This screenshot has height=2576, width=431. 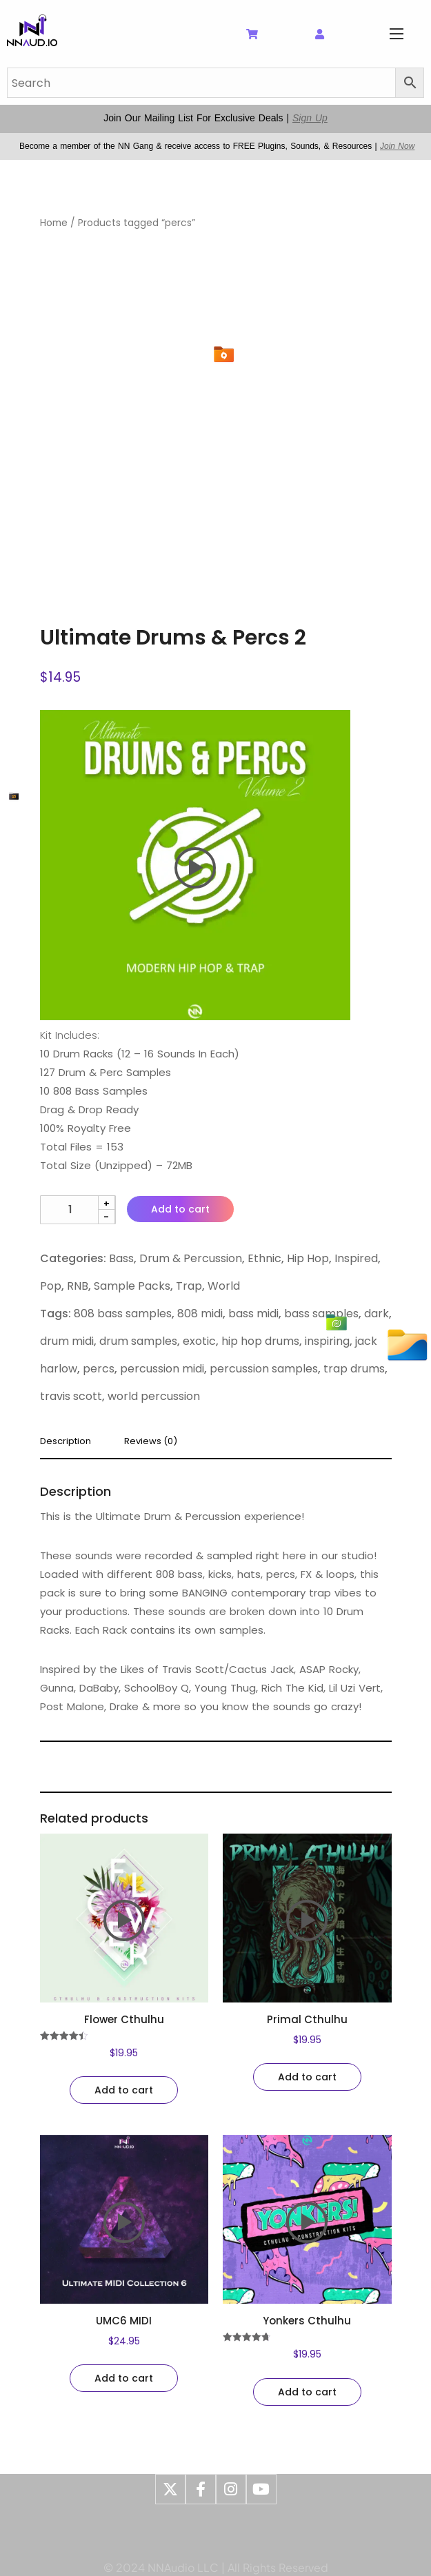 What do you see at coordinates (337, 1323) in the screenshot?
I see `open GameJolt files folder` at bounding box center [337, 1323].